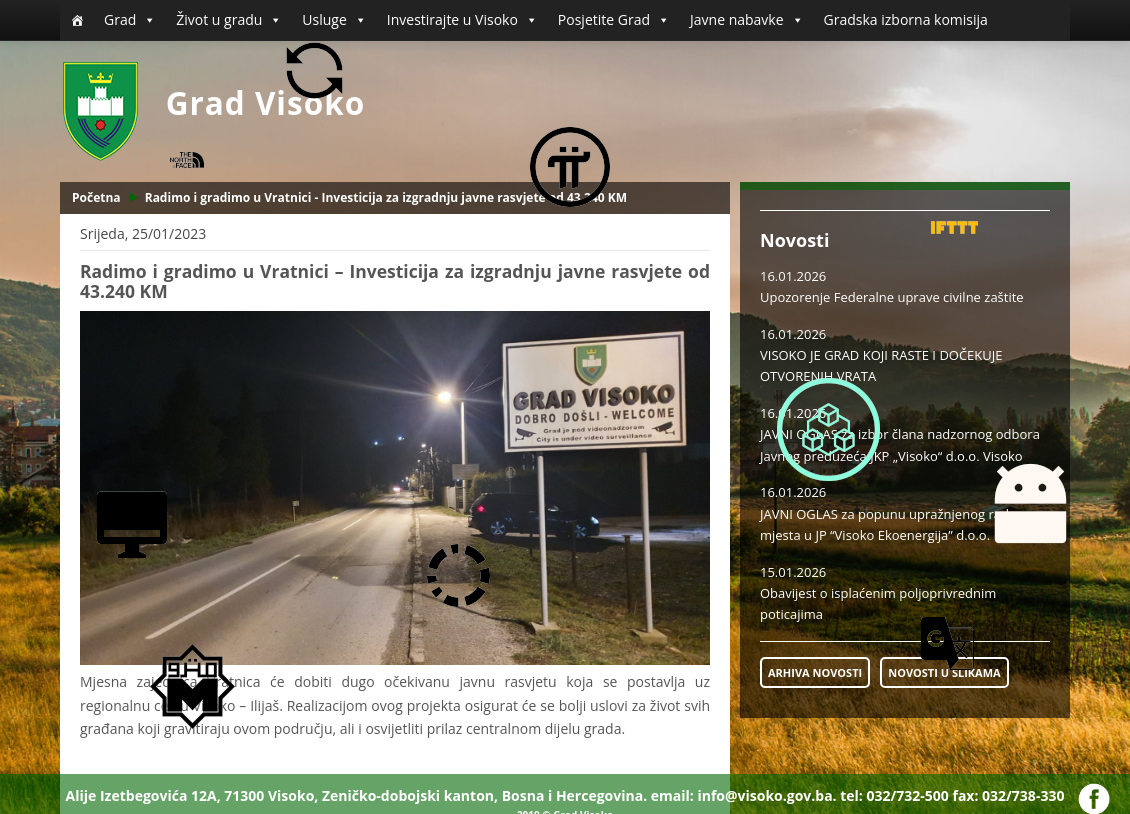  Describe the element at coordinates (314, 70) in the screenshot. I see `undo or revert to previous state` at that location.